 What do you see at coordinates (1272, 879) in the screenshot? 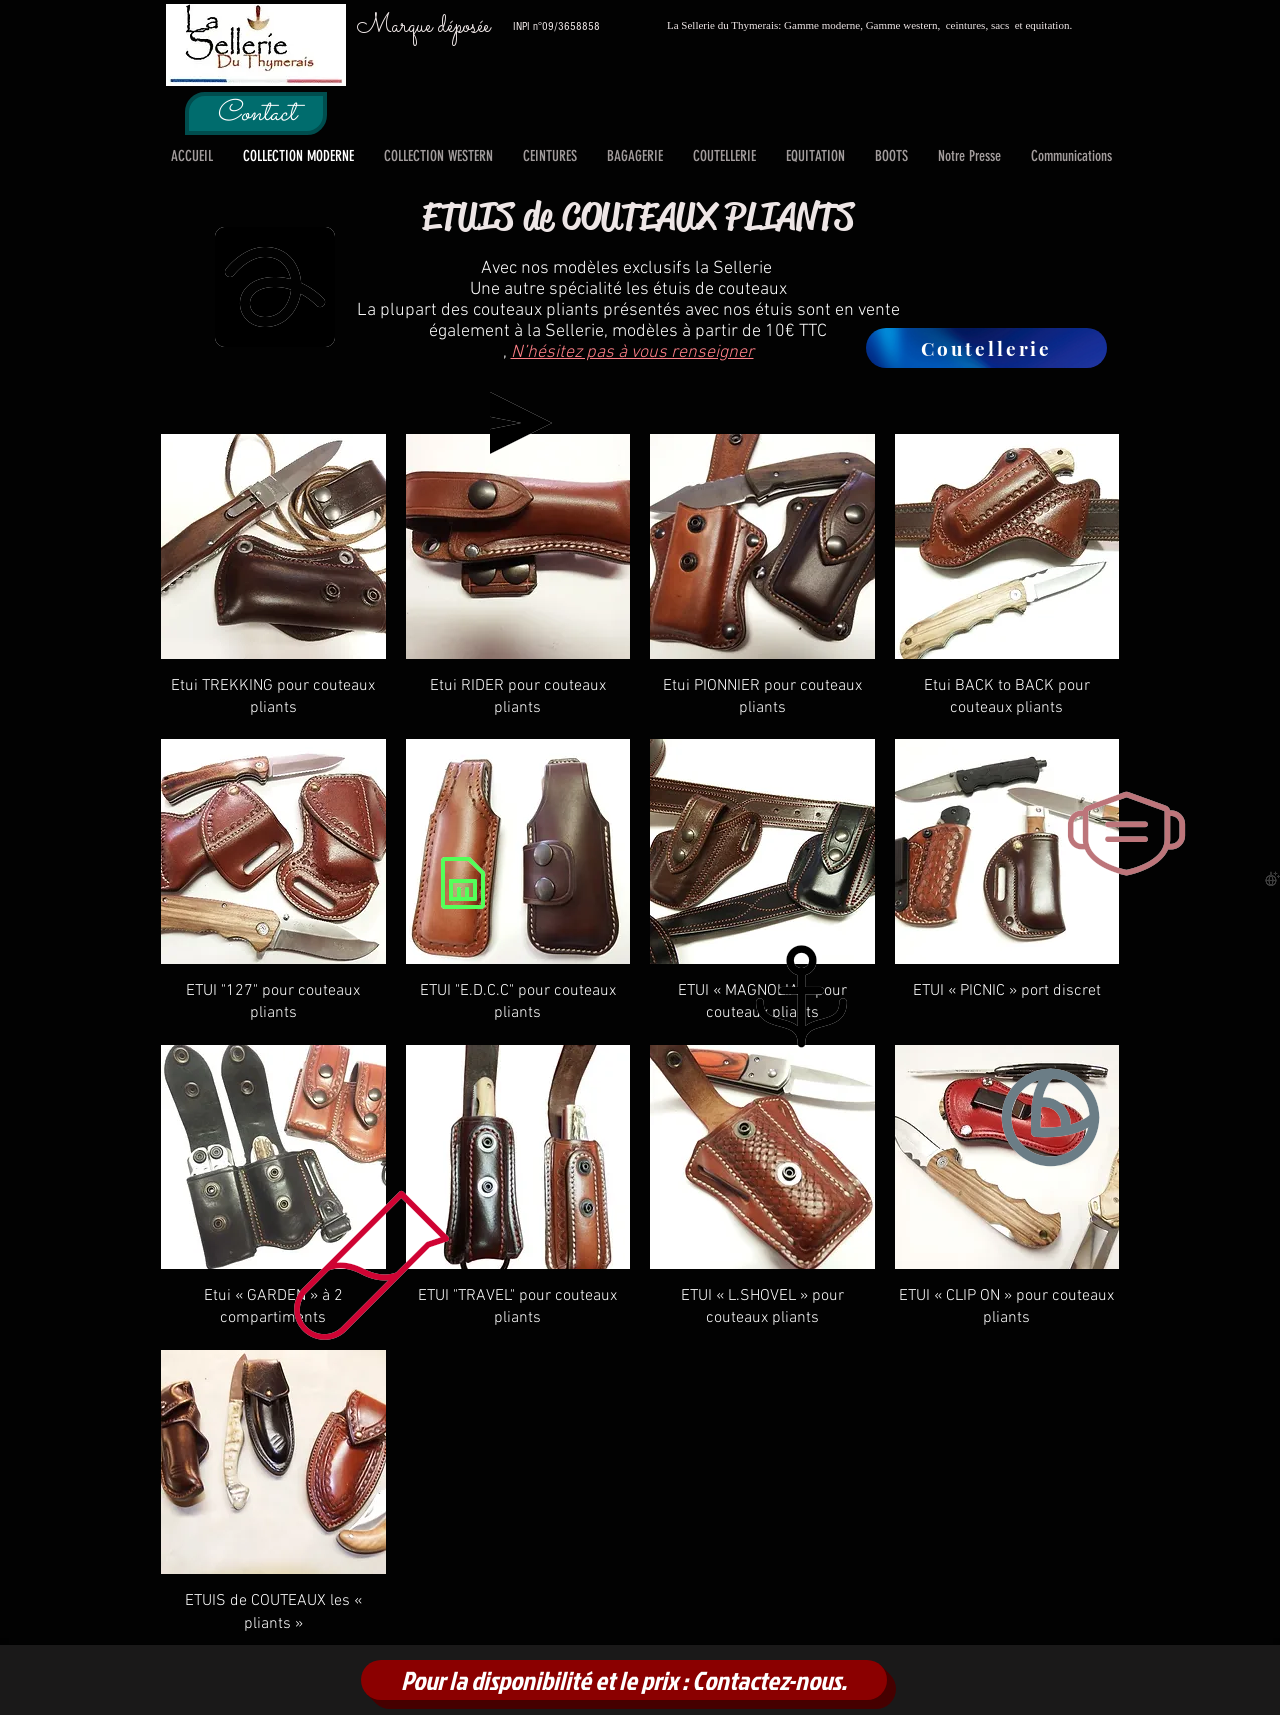
I see `access party or event mode` at bounding box center [1272, 879].